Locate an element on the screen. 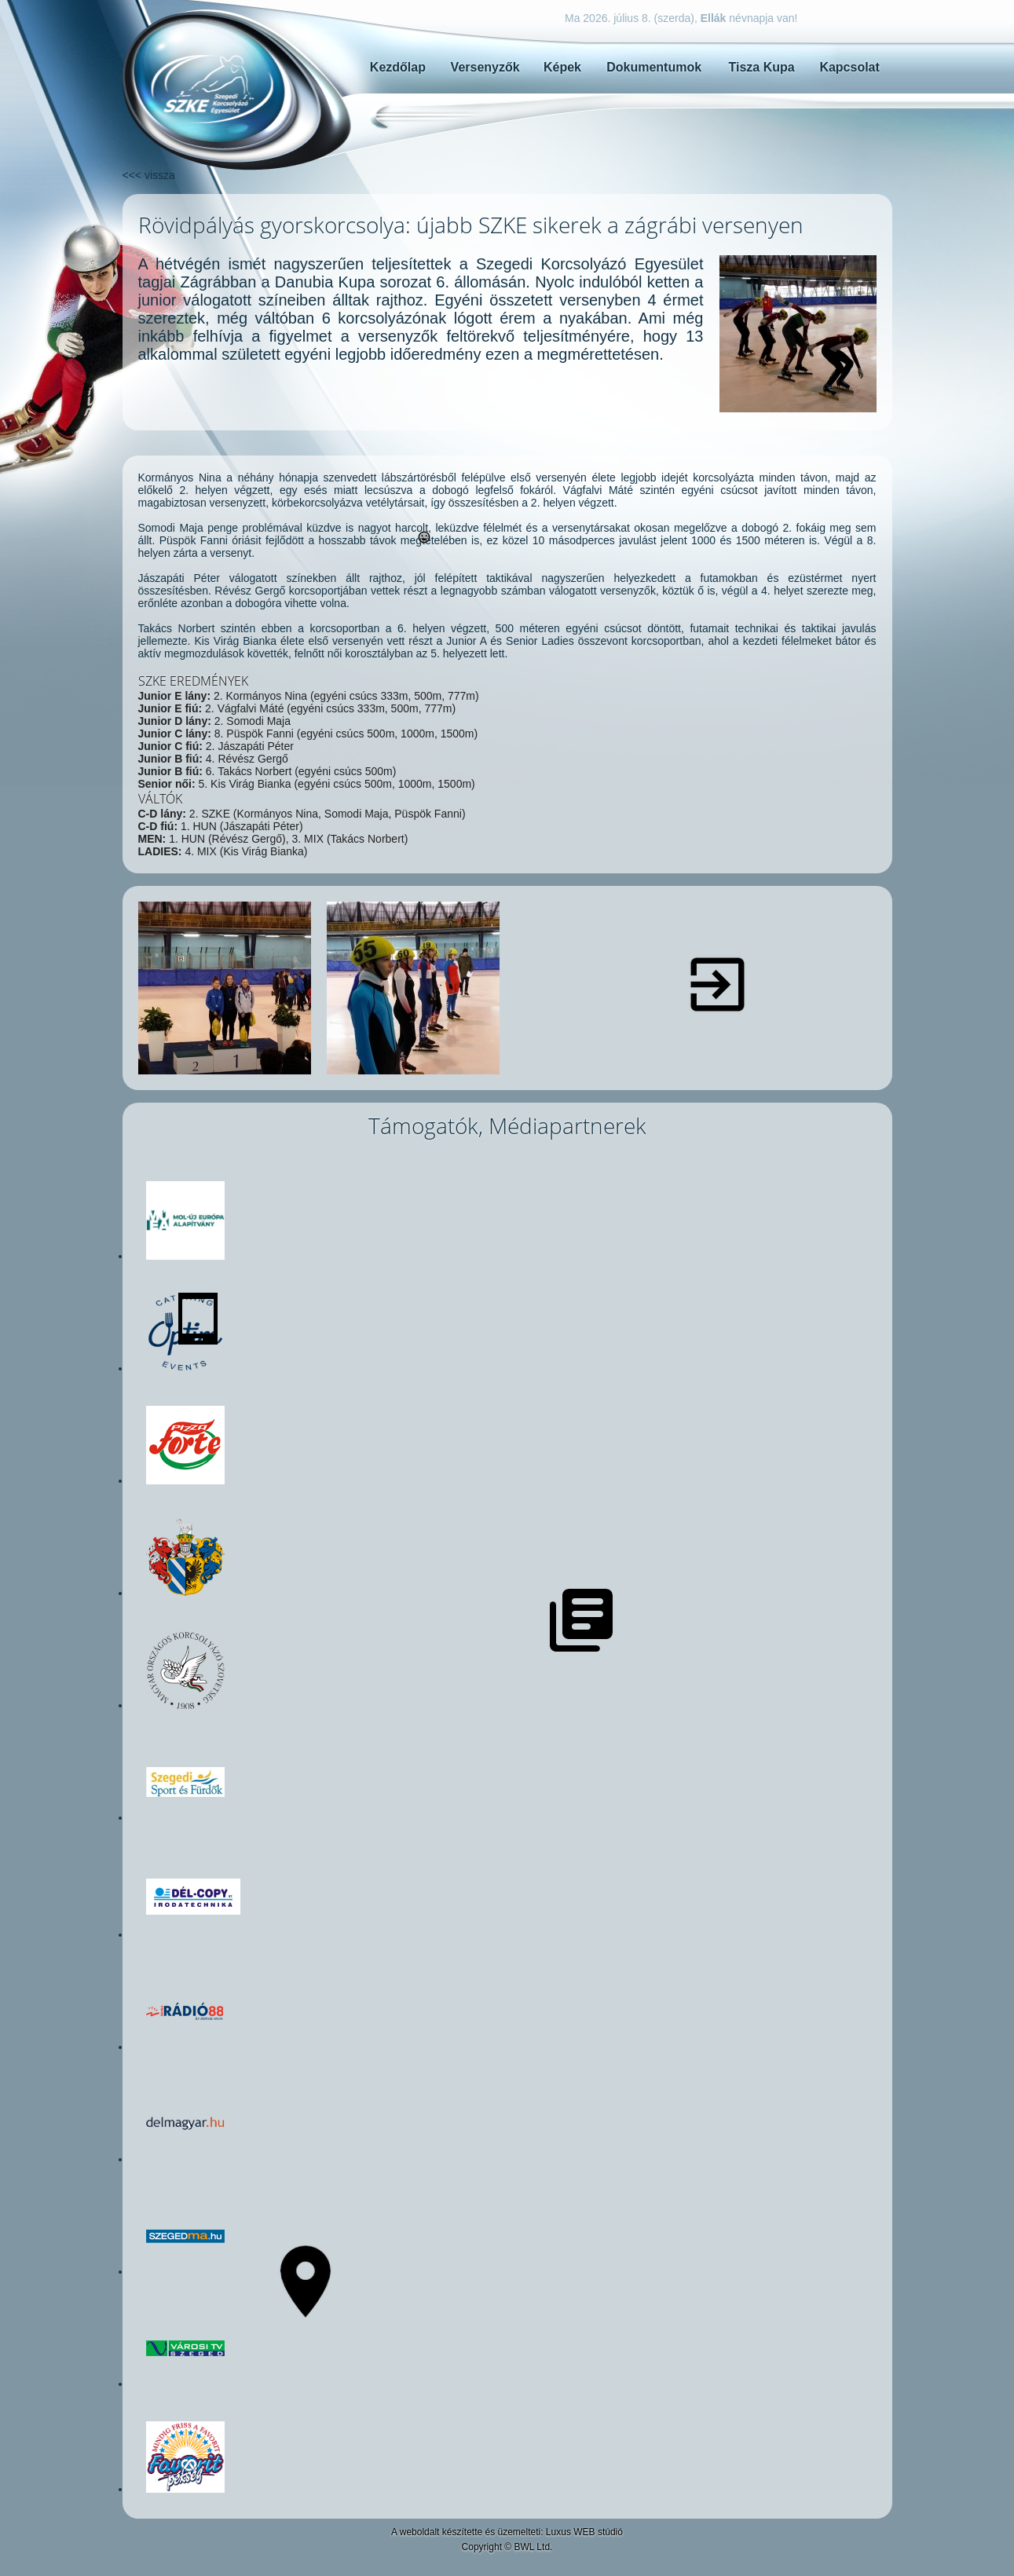  log out of the current session is located at coordinates (717, 984).